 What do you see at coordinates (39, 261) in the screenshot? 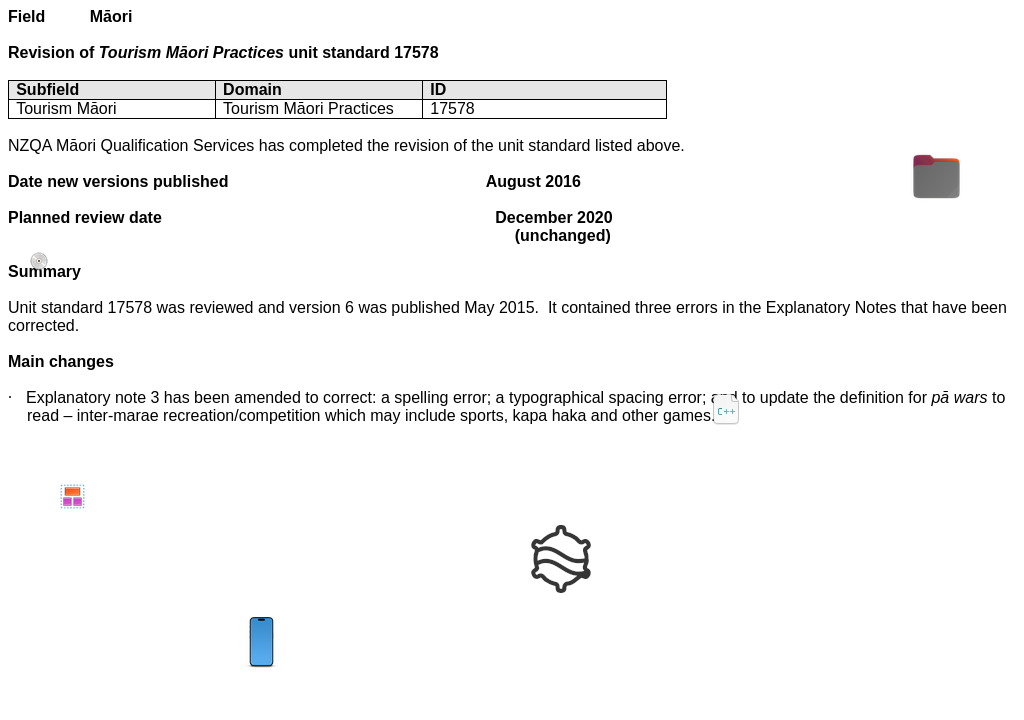
I see `unmount or eject a DVD disc` at bounding box center [39, 261].